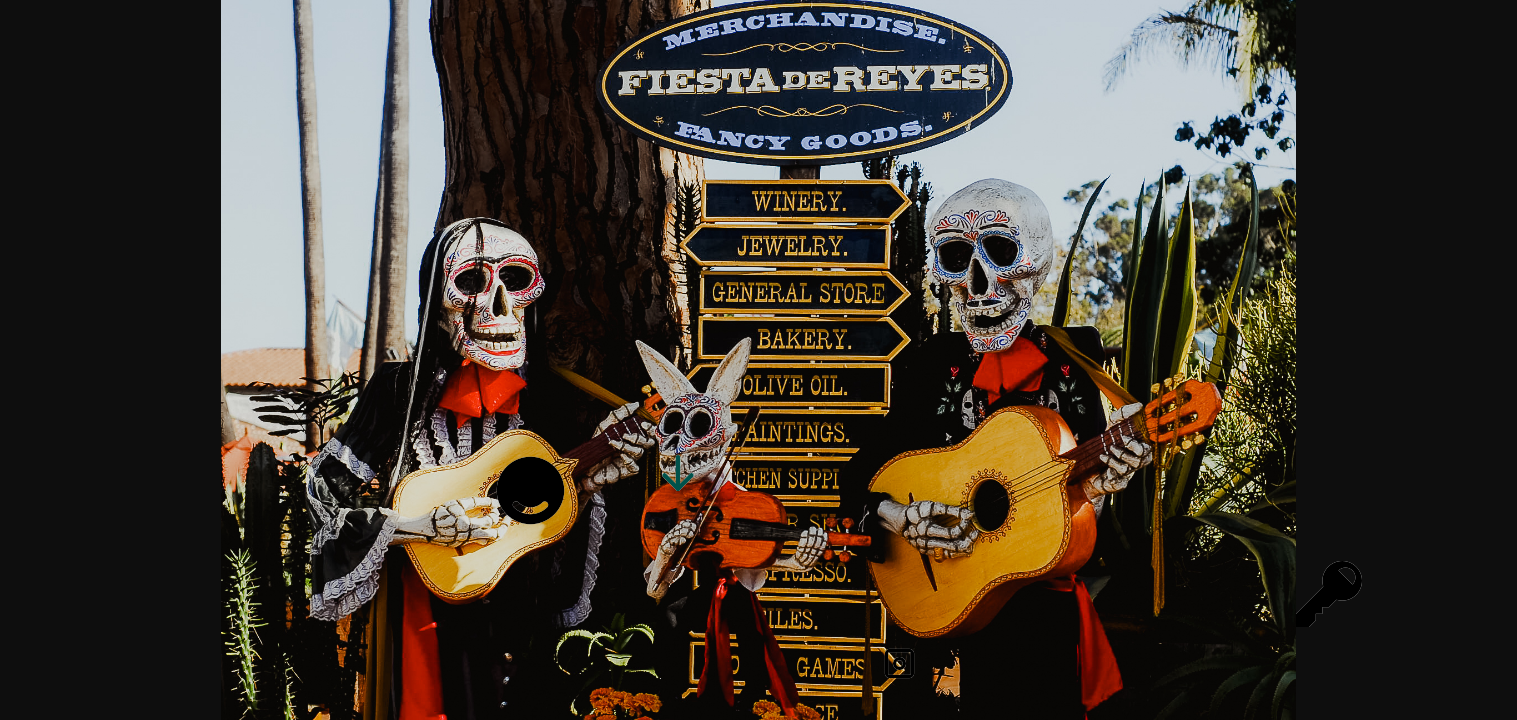  I want to click on apply a mask to selected layer or object, so click(899, 663).